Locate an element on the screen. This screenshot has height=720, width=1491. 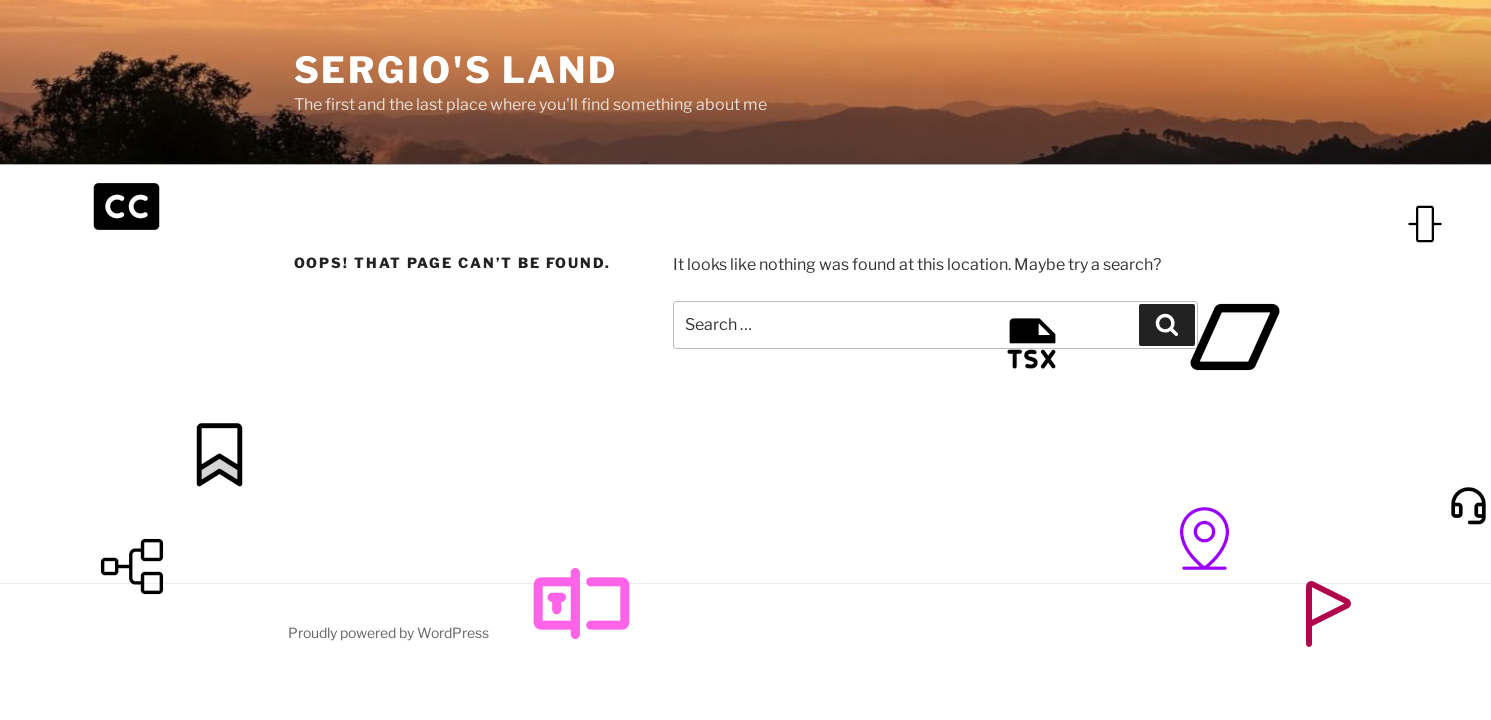
view location on map is located at coordinates (1204, 538).